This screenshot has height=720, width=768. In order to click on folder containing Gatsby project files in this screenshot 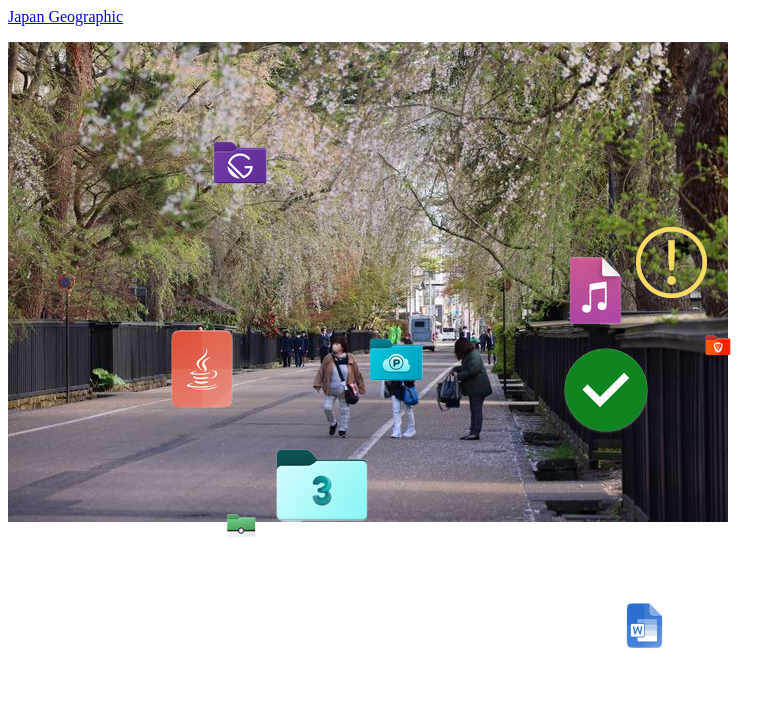, I will do `click(240, 164)`.